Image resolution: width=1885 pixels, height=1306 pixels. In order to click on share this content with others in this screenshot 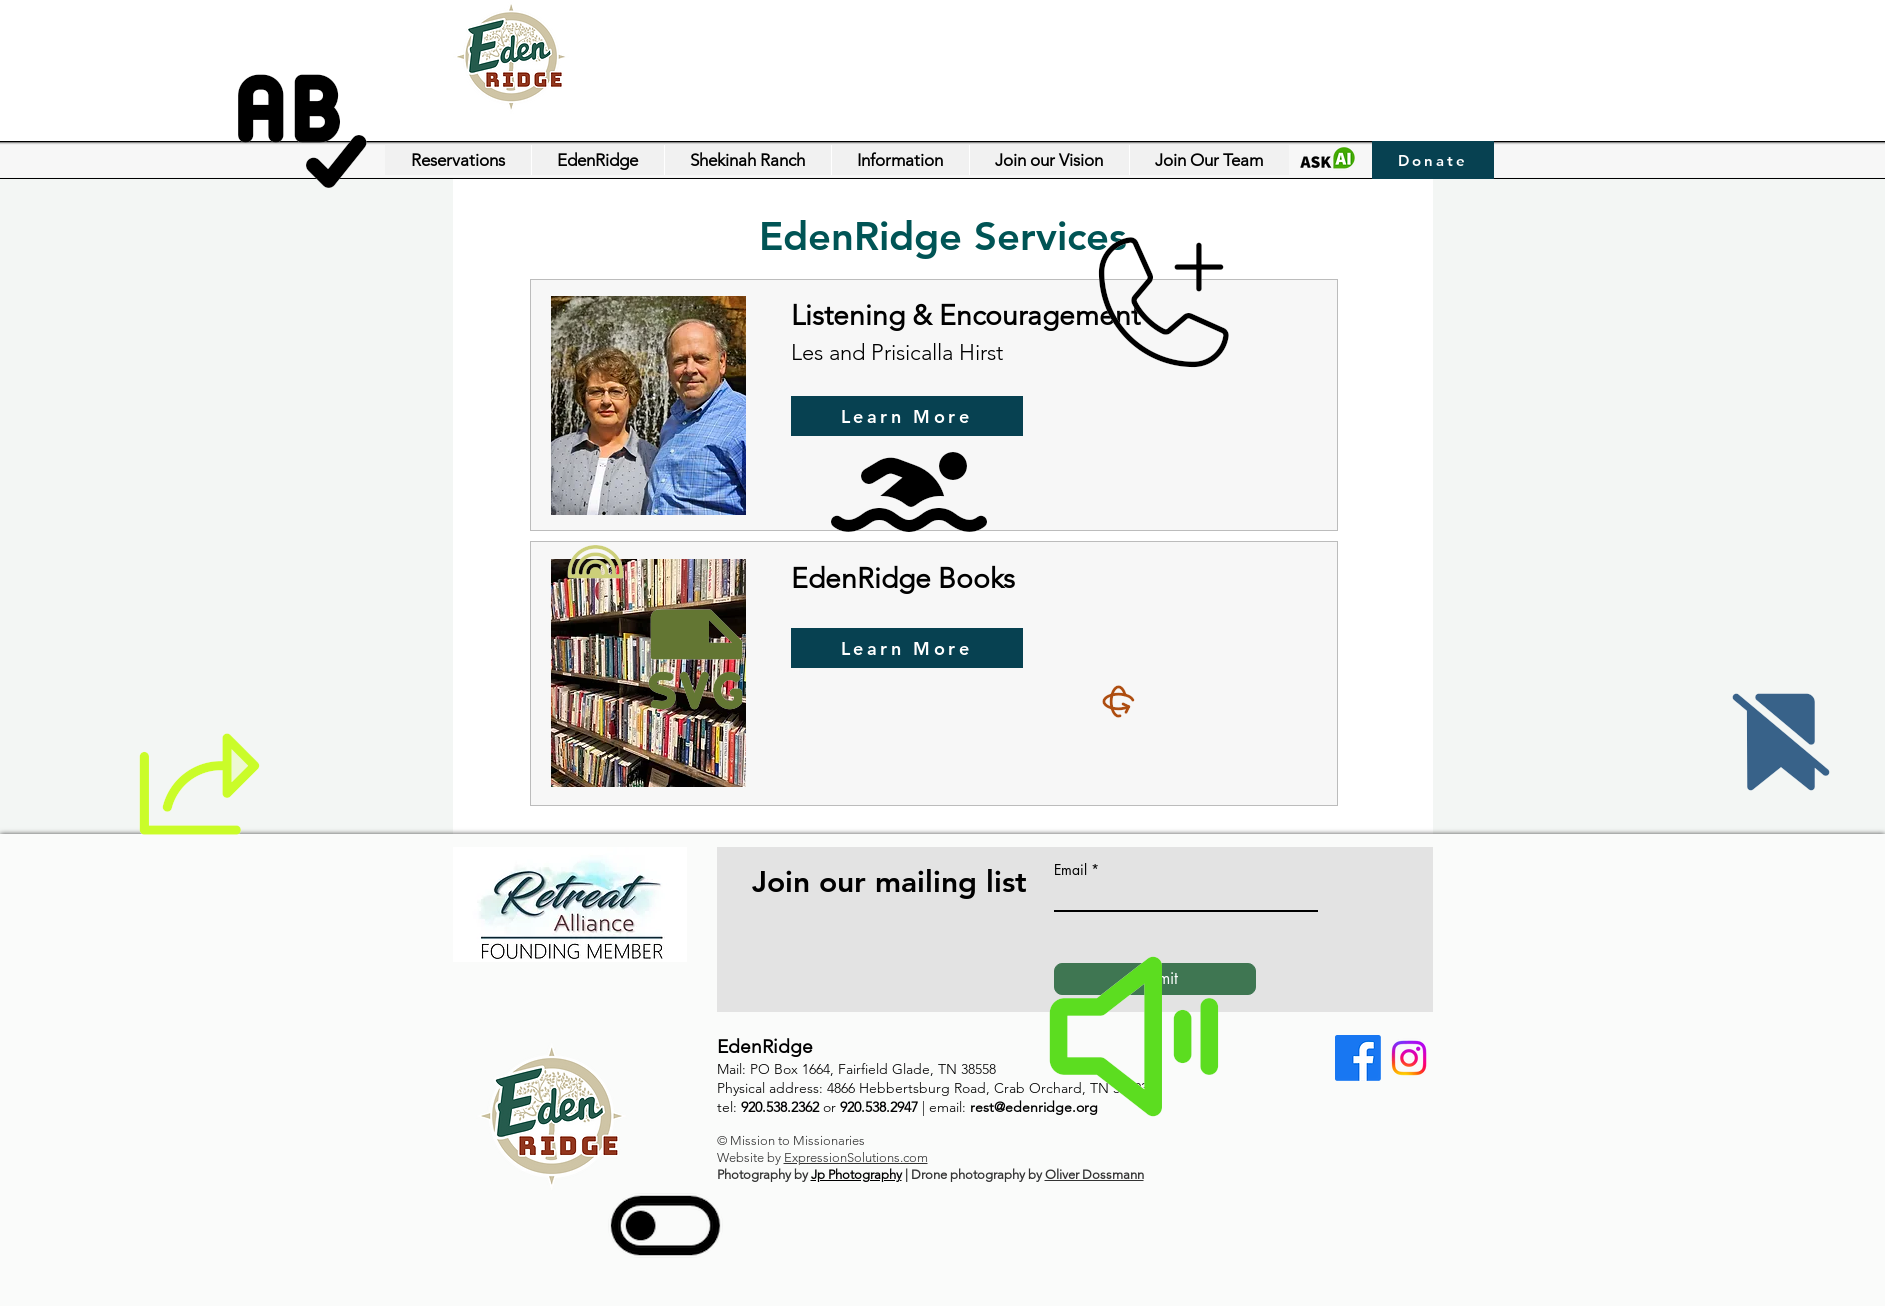, I will do `click(199, 779)`.